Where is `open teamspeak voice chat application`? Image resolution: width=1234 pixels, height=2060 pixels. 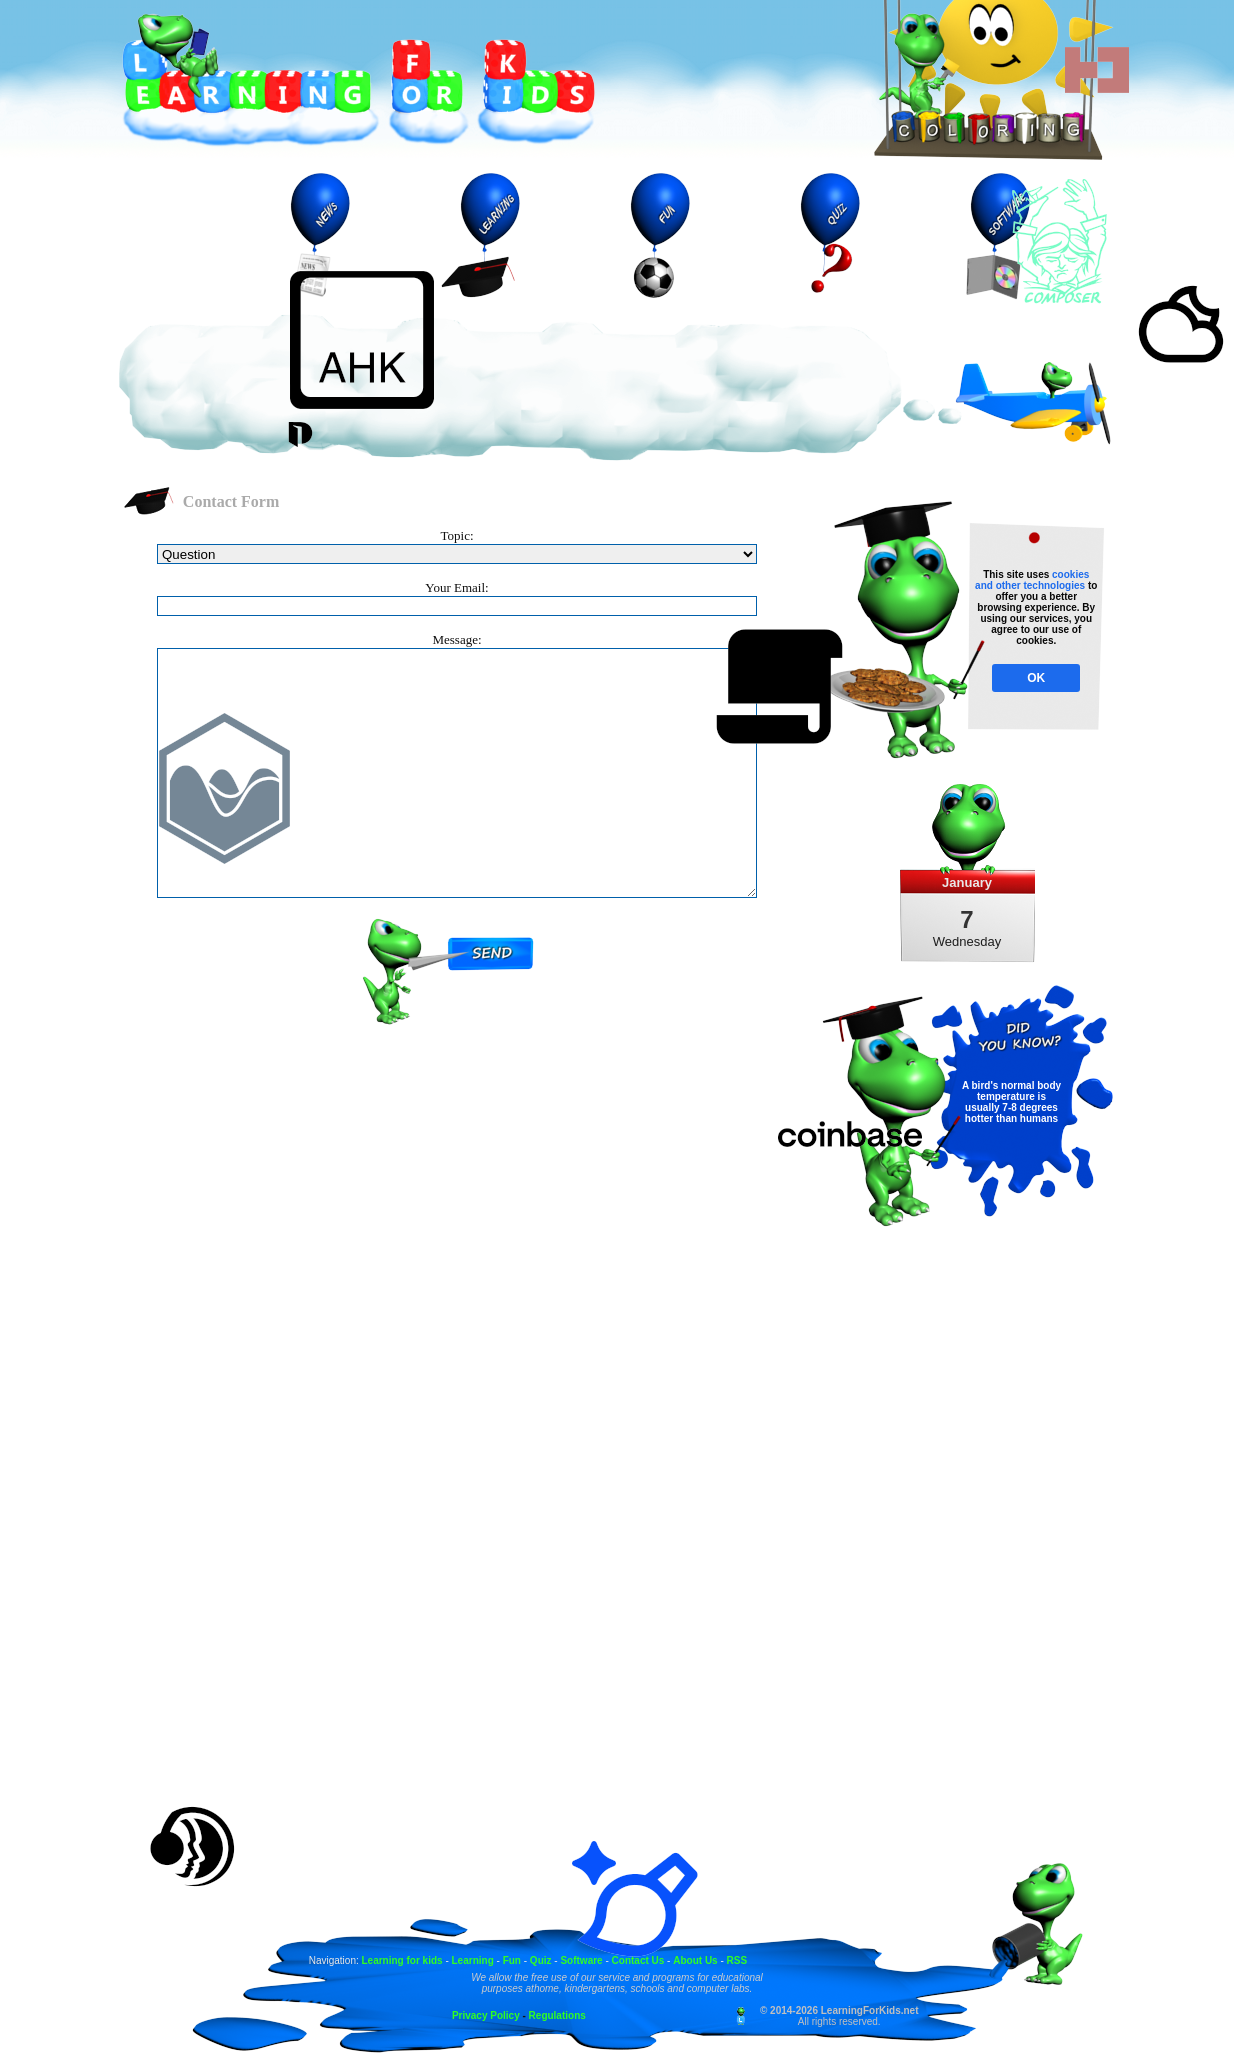 open teamspeak voice chat application is located at coordinates (192, 1846).